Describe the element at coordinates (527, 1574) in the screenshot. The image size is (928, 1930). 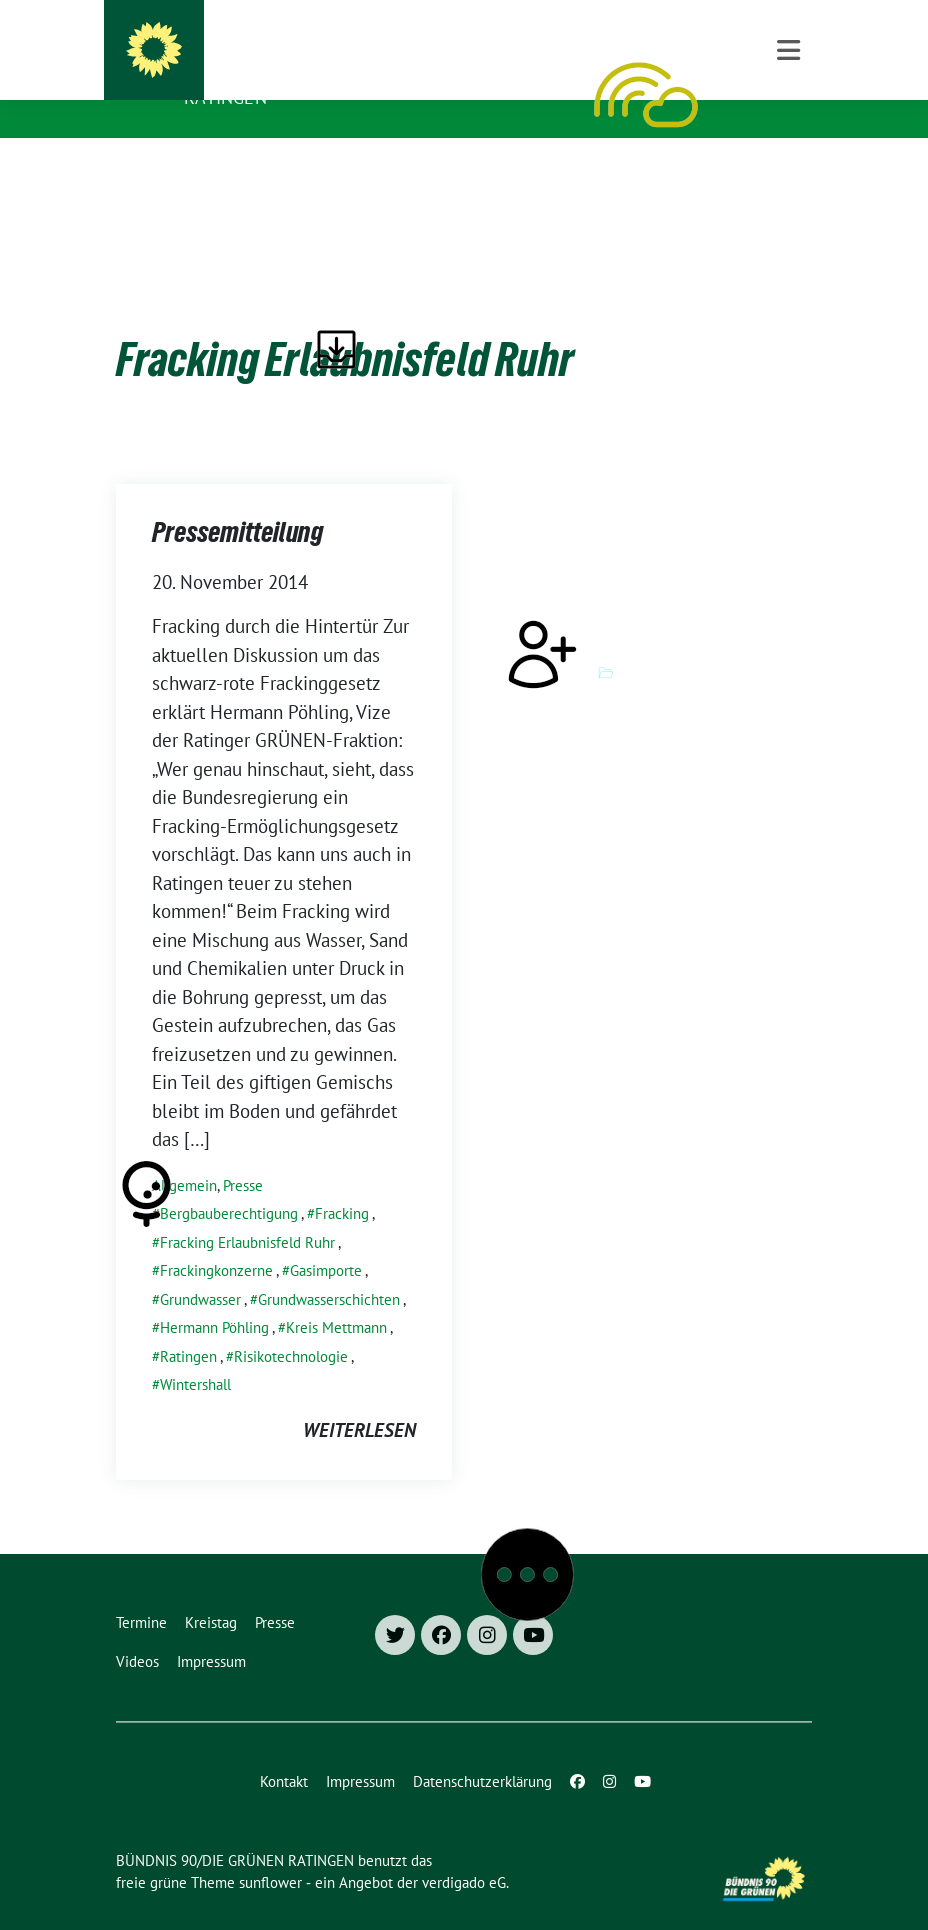
I see `indicates a pending or in-progress status` at that location.